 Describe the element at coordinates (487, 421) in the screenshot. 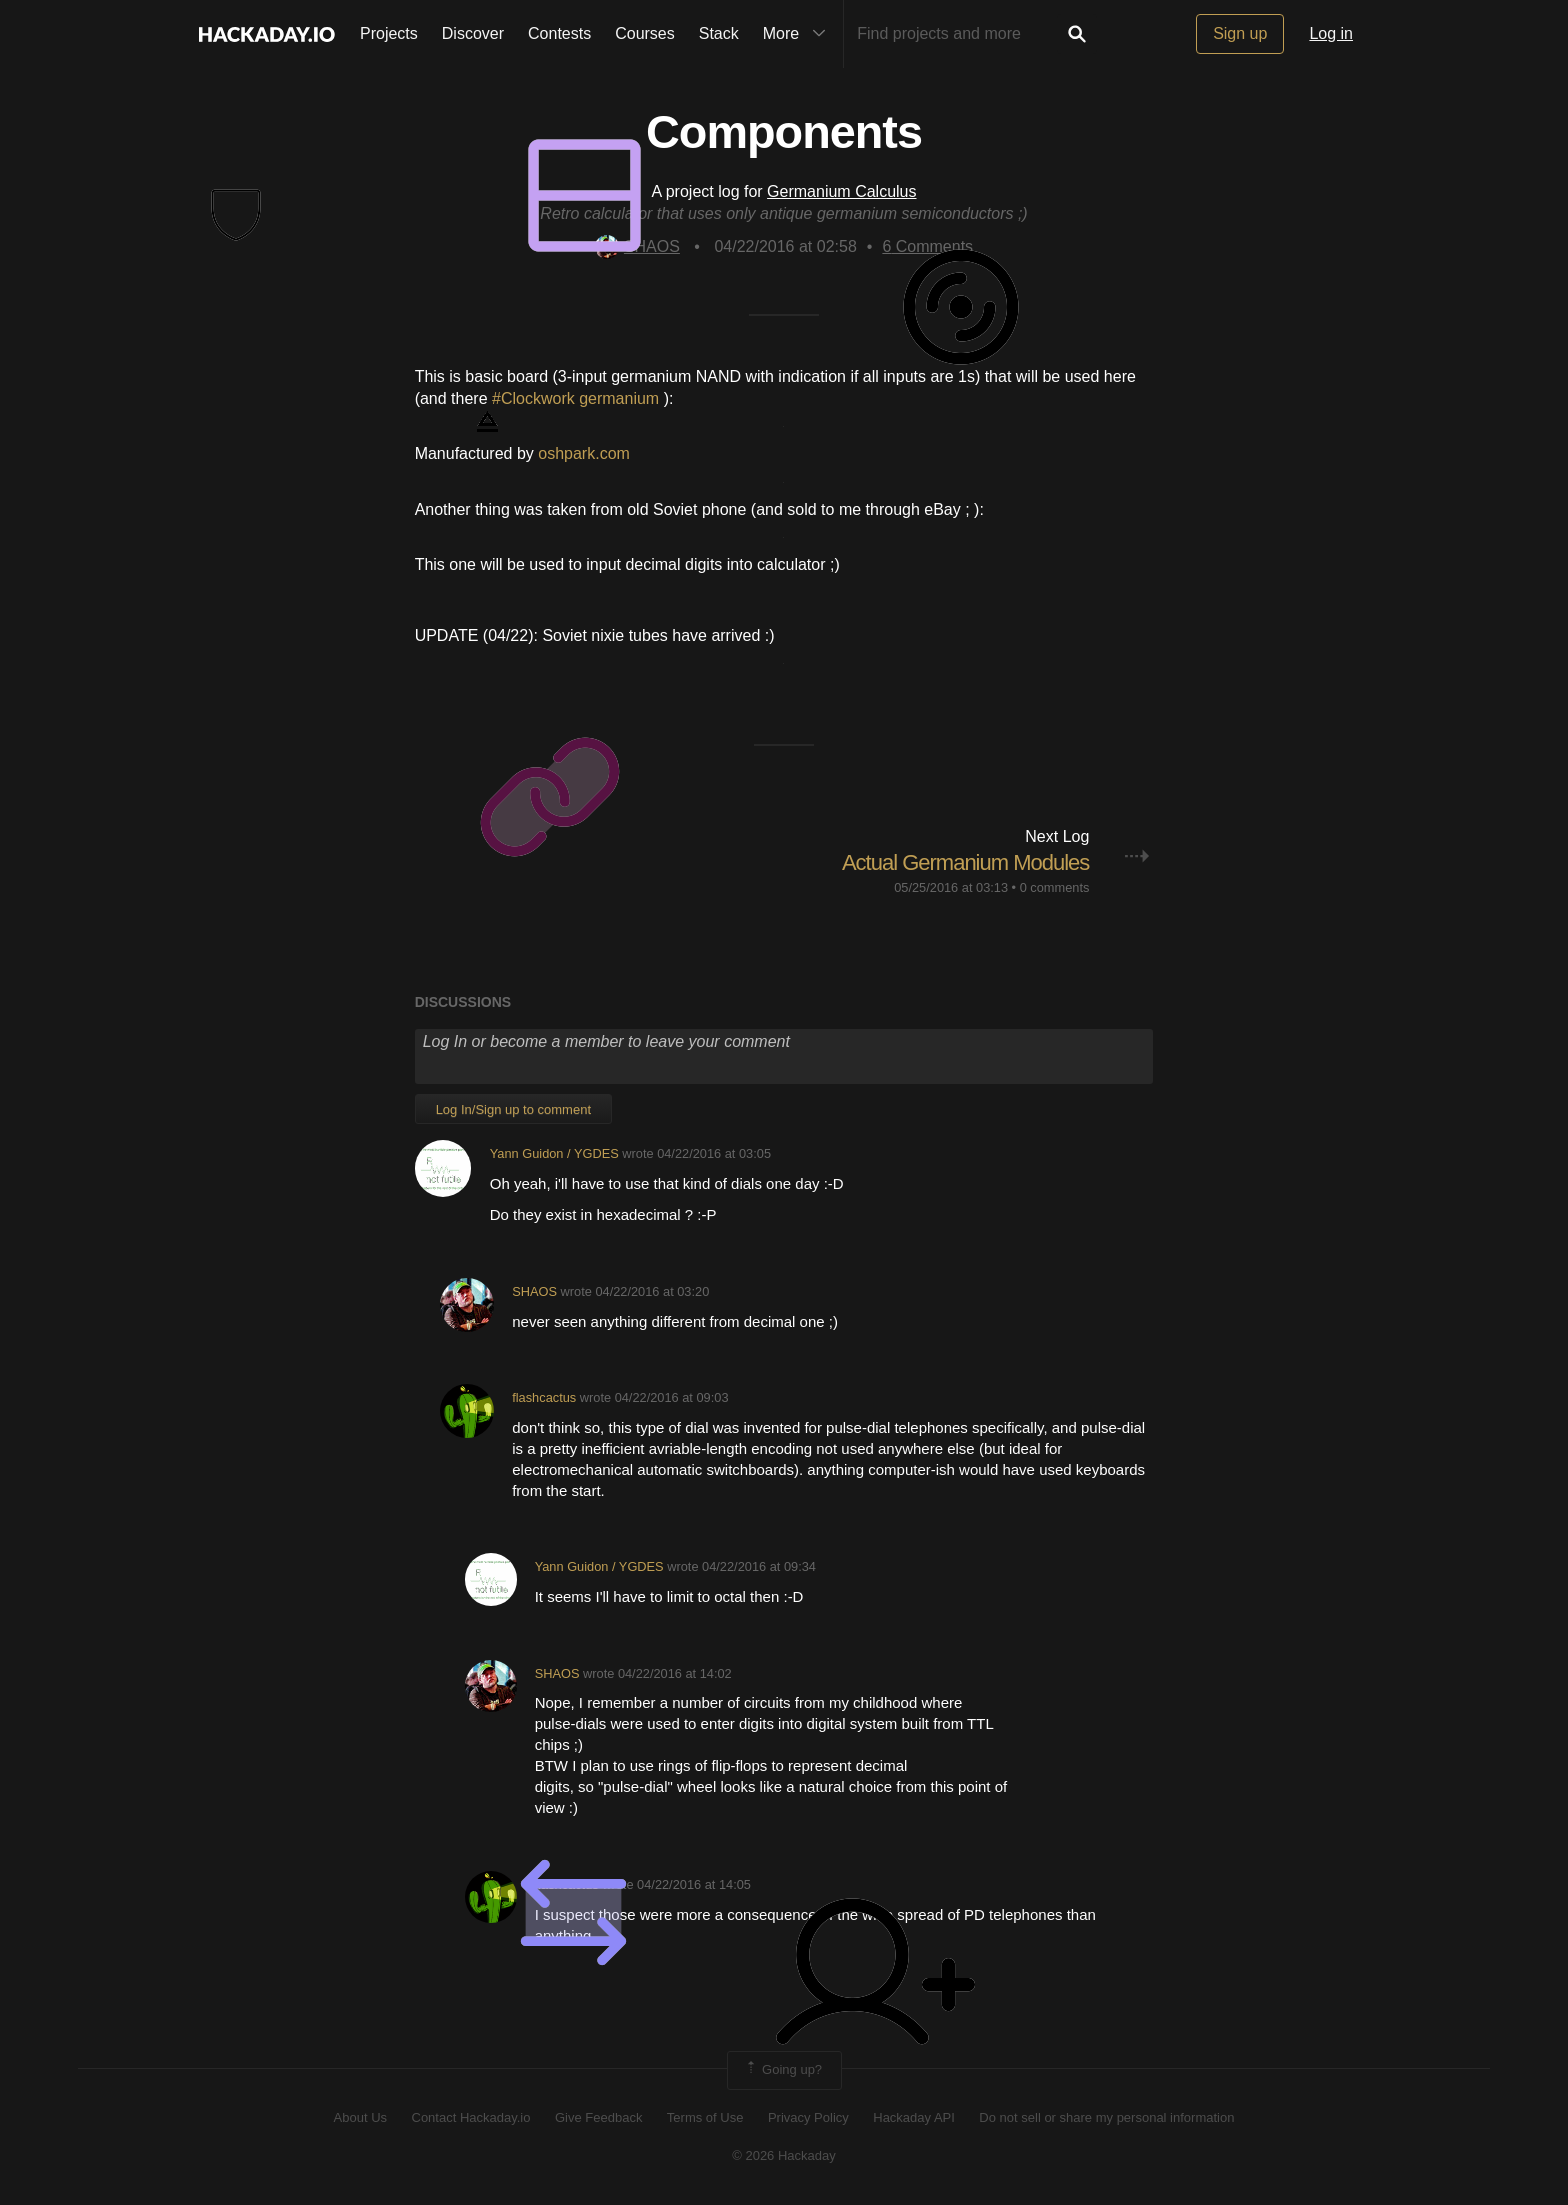

I see `eject a disc or removable media` at that location.